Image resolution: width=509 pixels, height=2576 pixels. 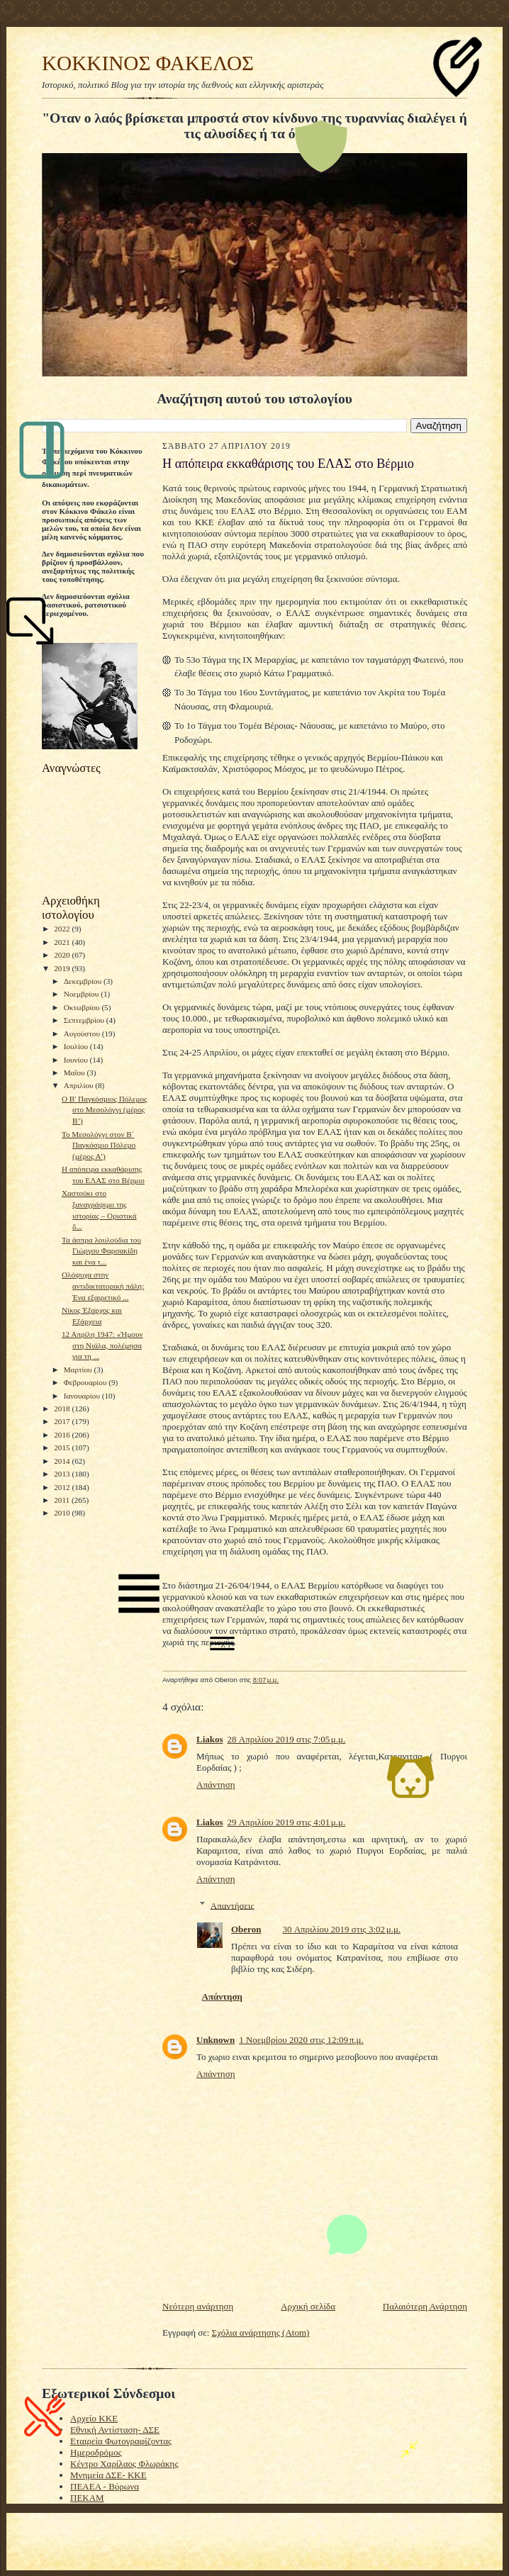 What do you see at coordinates (410, 1778) in the screenshot?
I see `access pet-related features or settings` at bounding box center [410, 1778].